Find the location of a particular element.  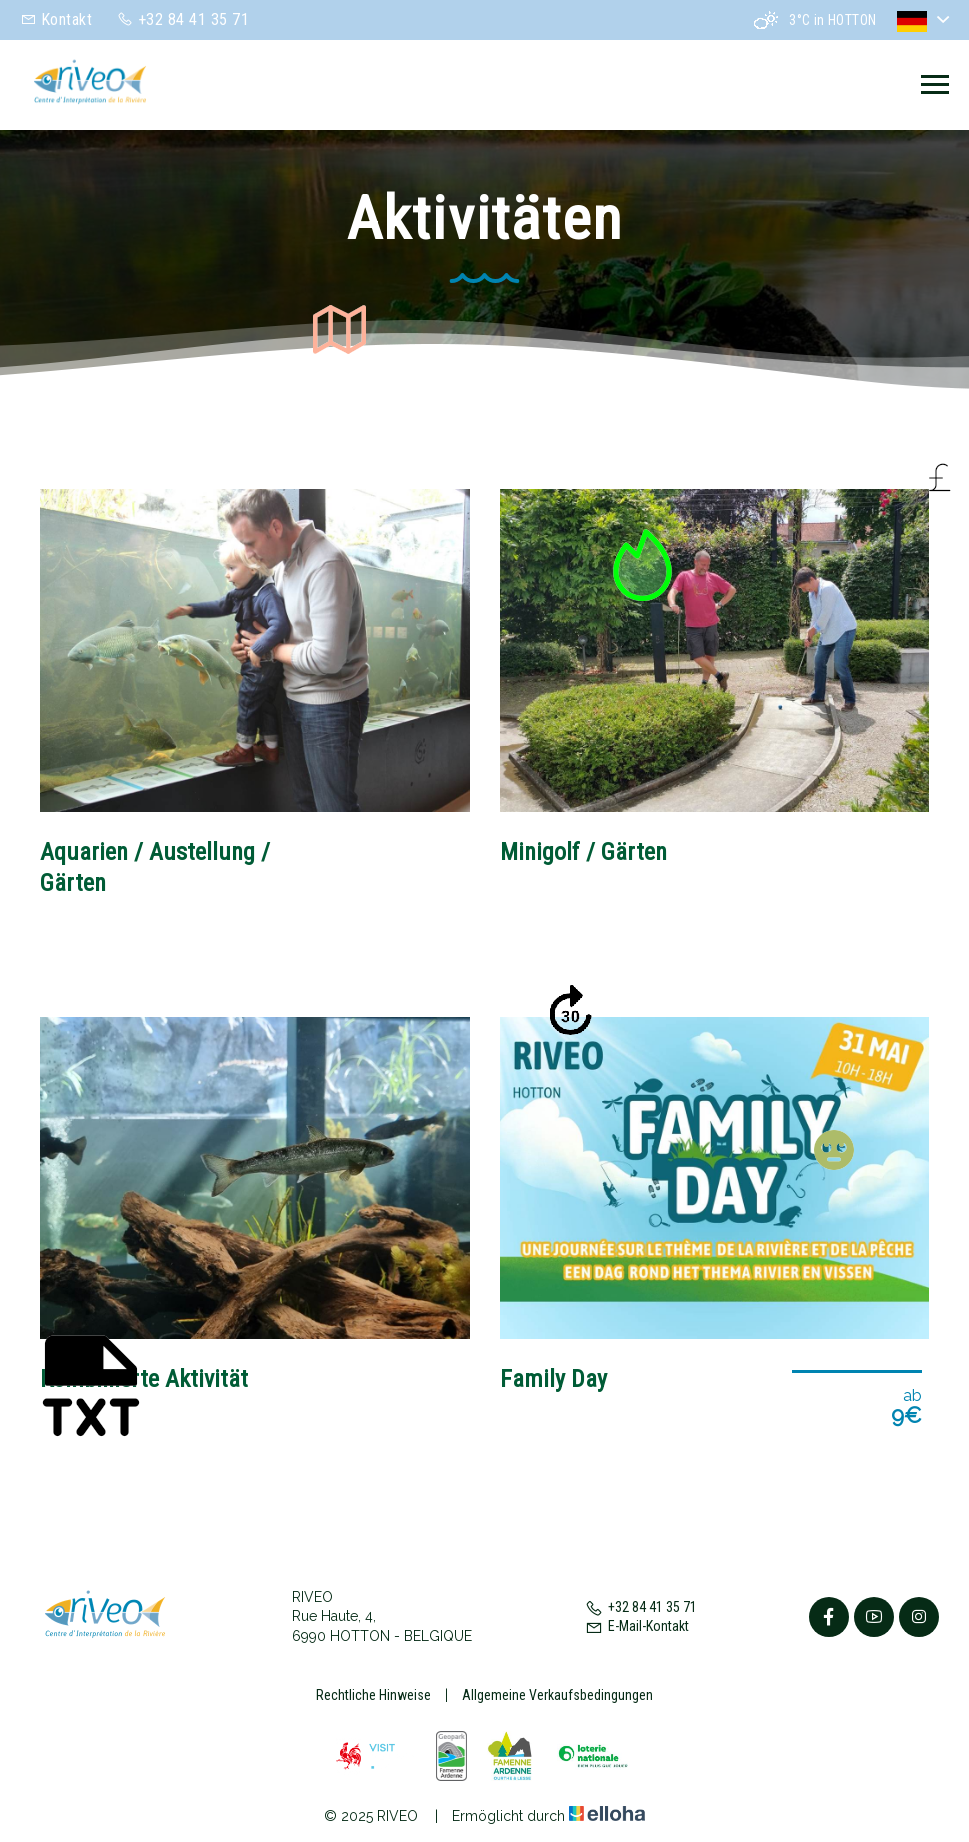

open a plain text file is located at coordinates (91, 1390).